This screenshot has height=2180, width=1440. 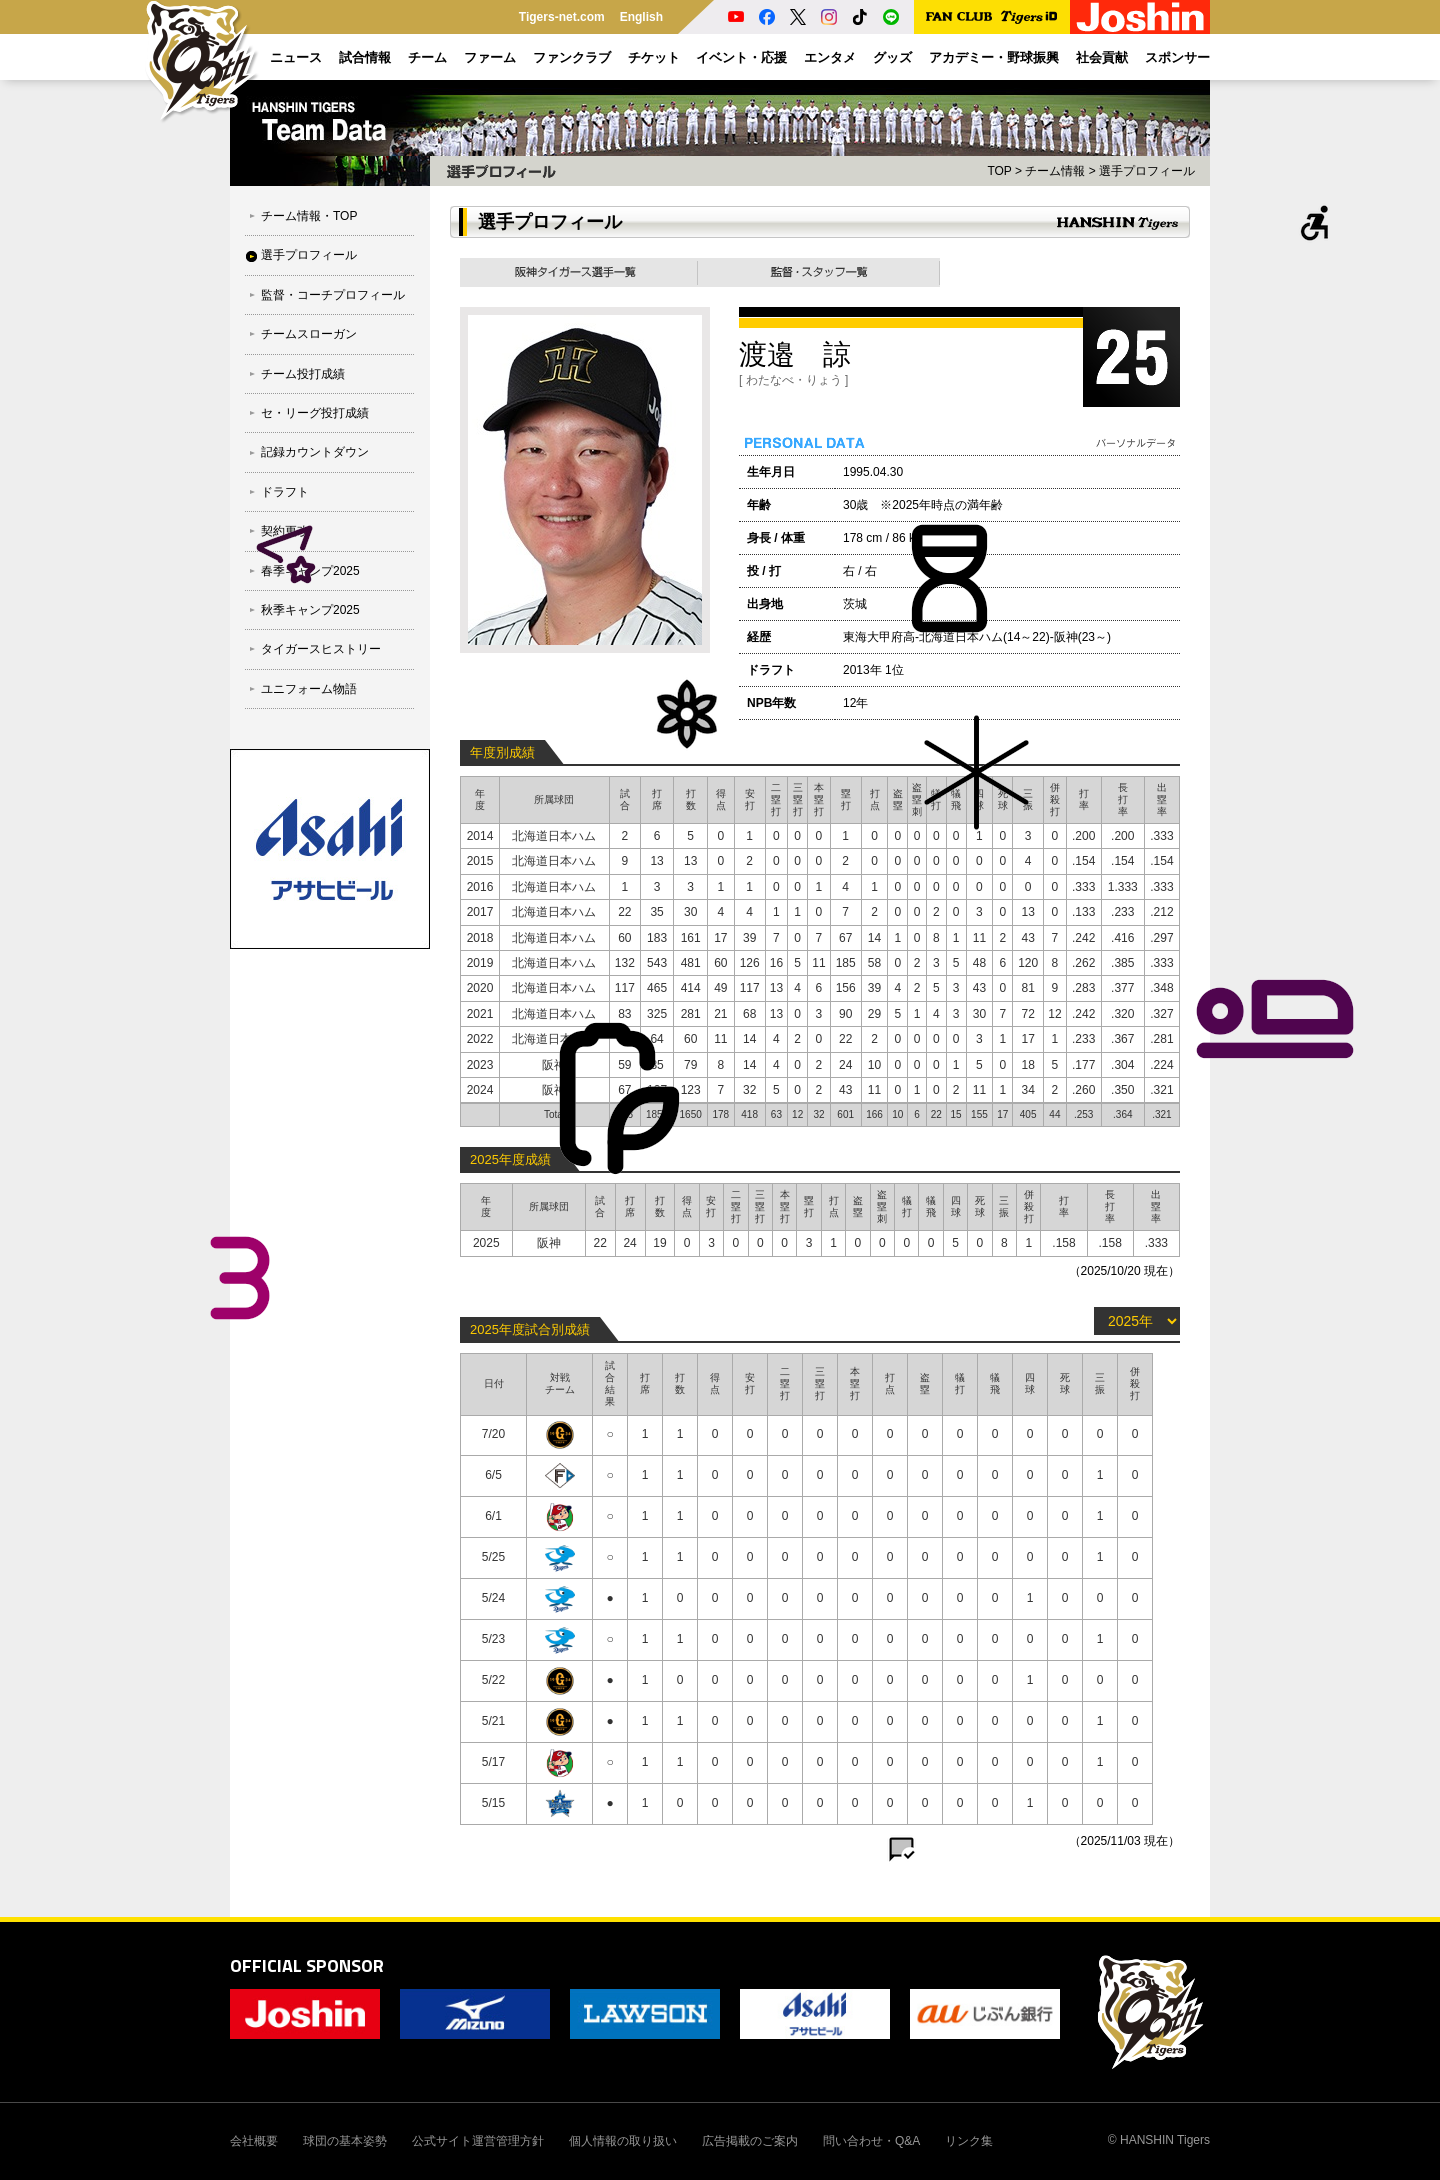 I want to click on apply a vintage or retro photo filter, so click(x=687, y=714).